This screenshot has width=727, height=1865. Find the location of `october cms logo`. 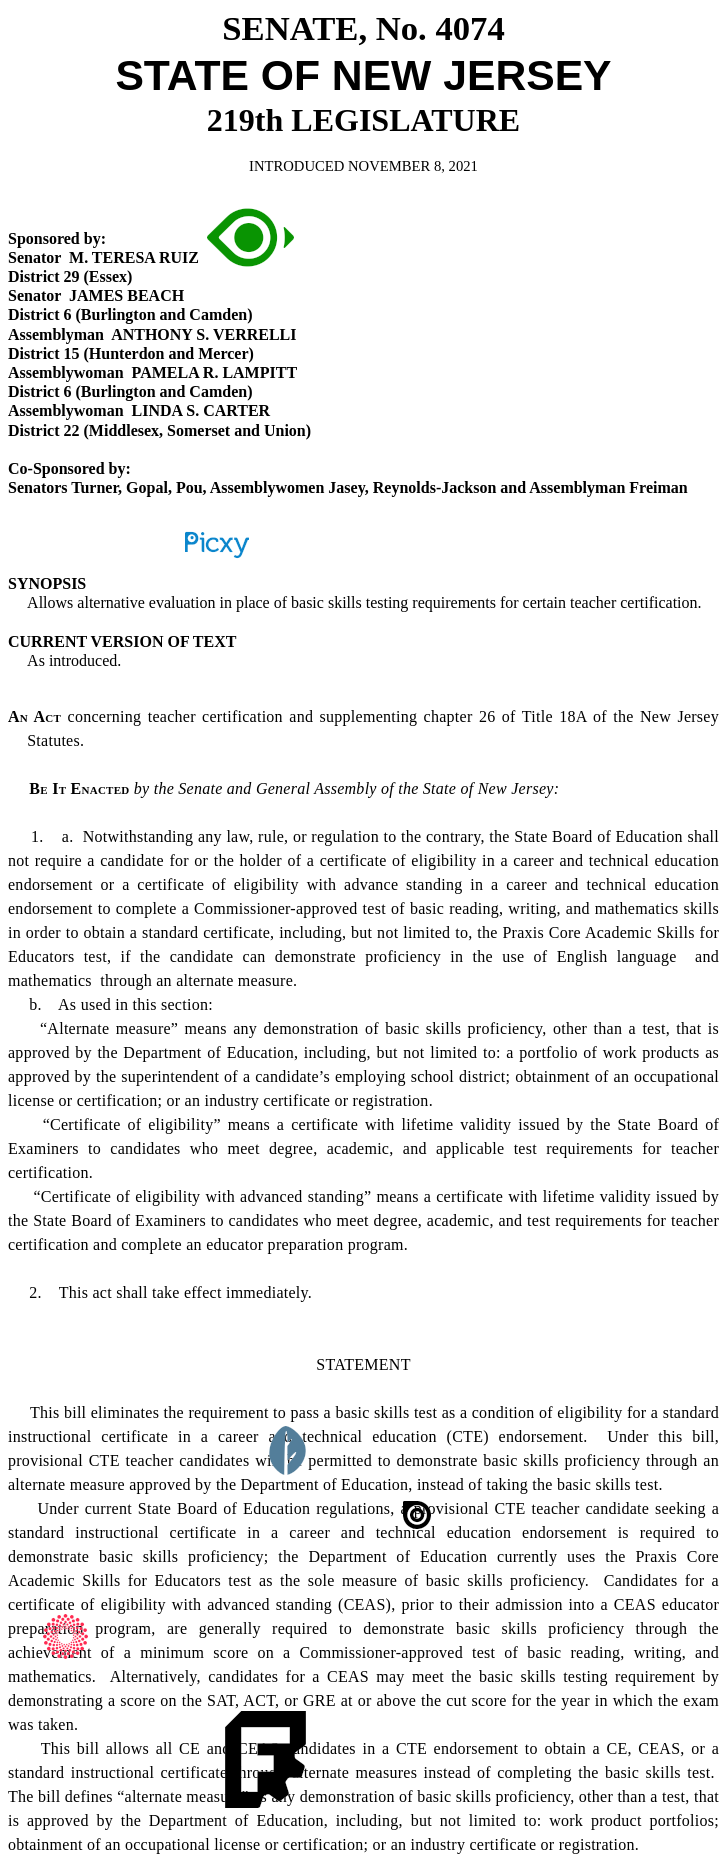

october cms logo is located at coordinates (287, 1450).